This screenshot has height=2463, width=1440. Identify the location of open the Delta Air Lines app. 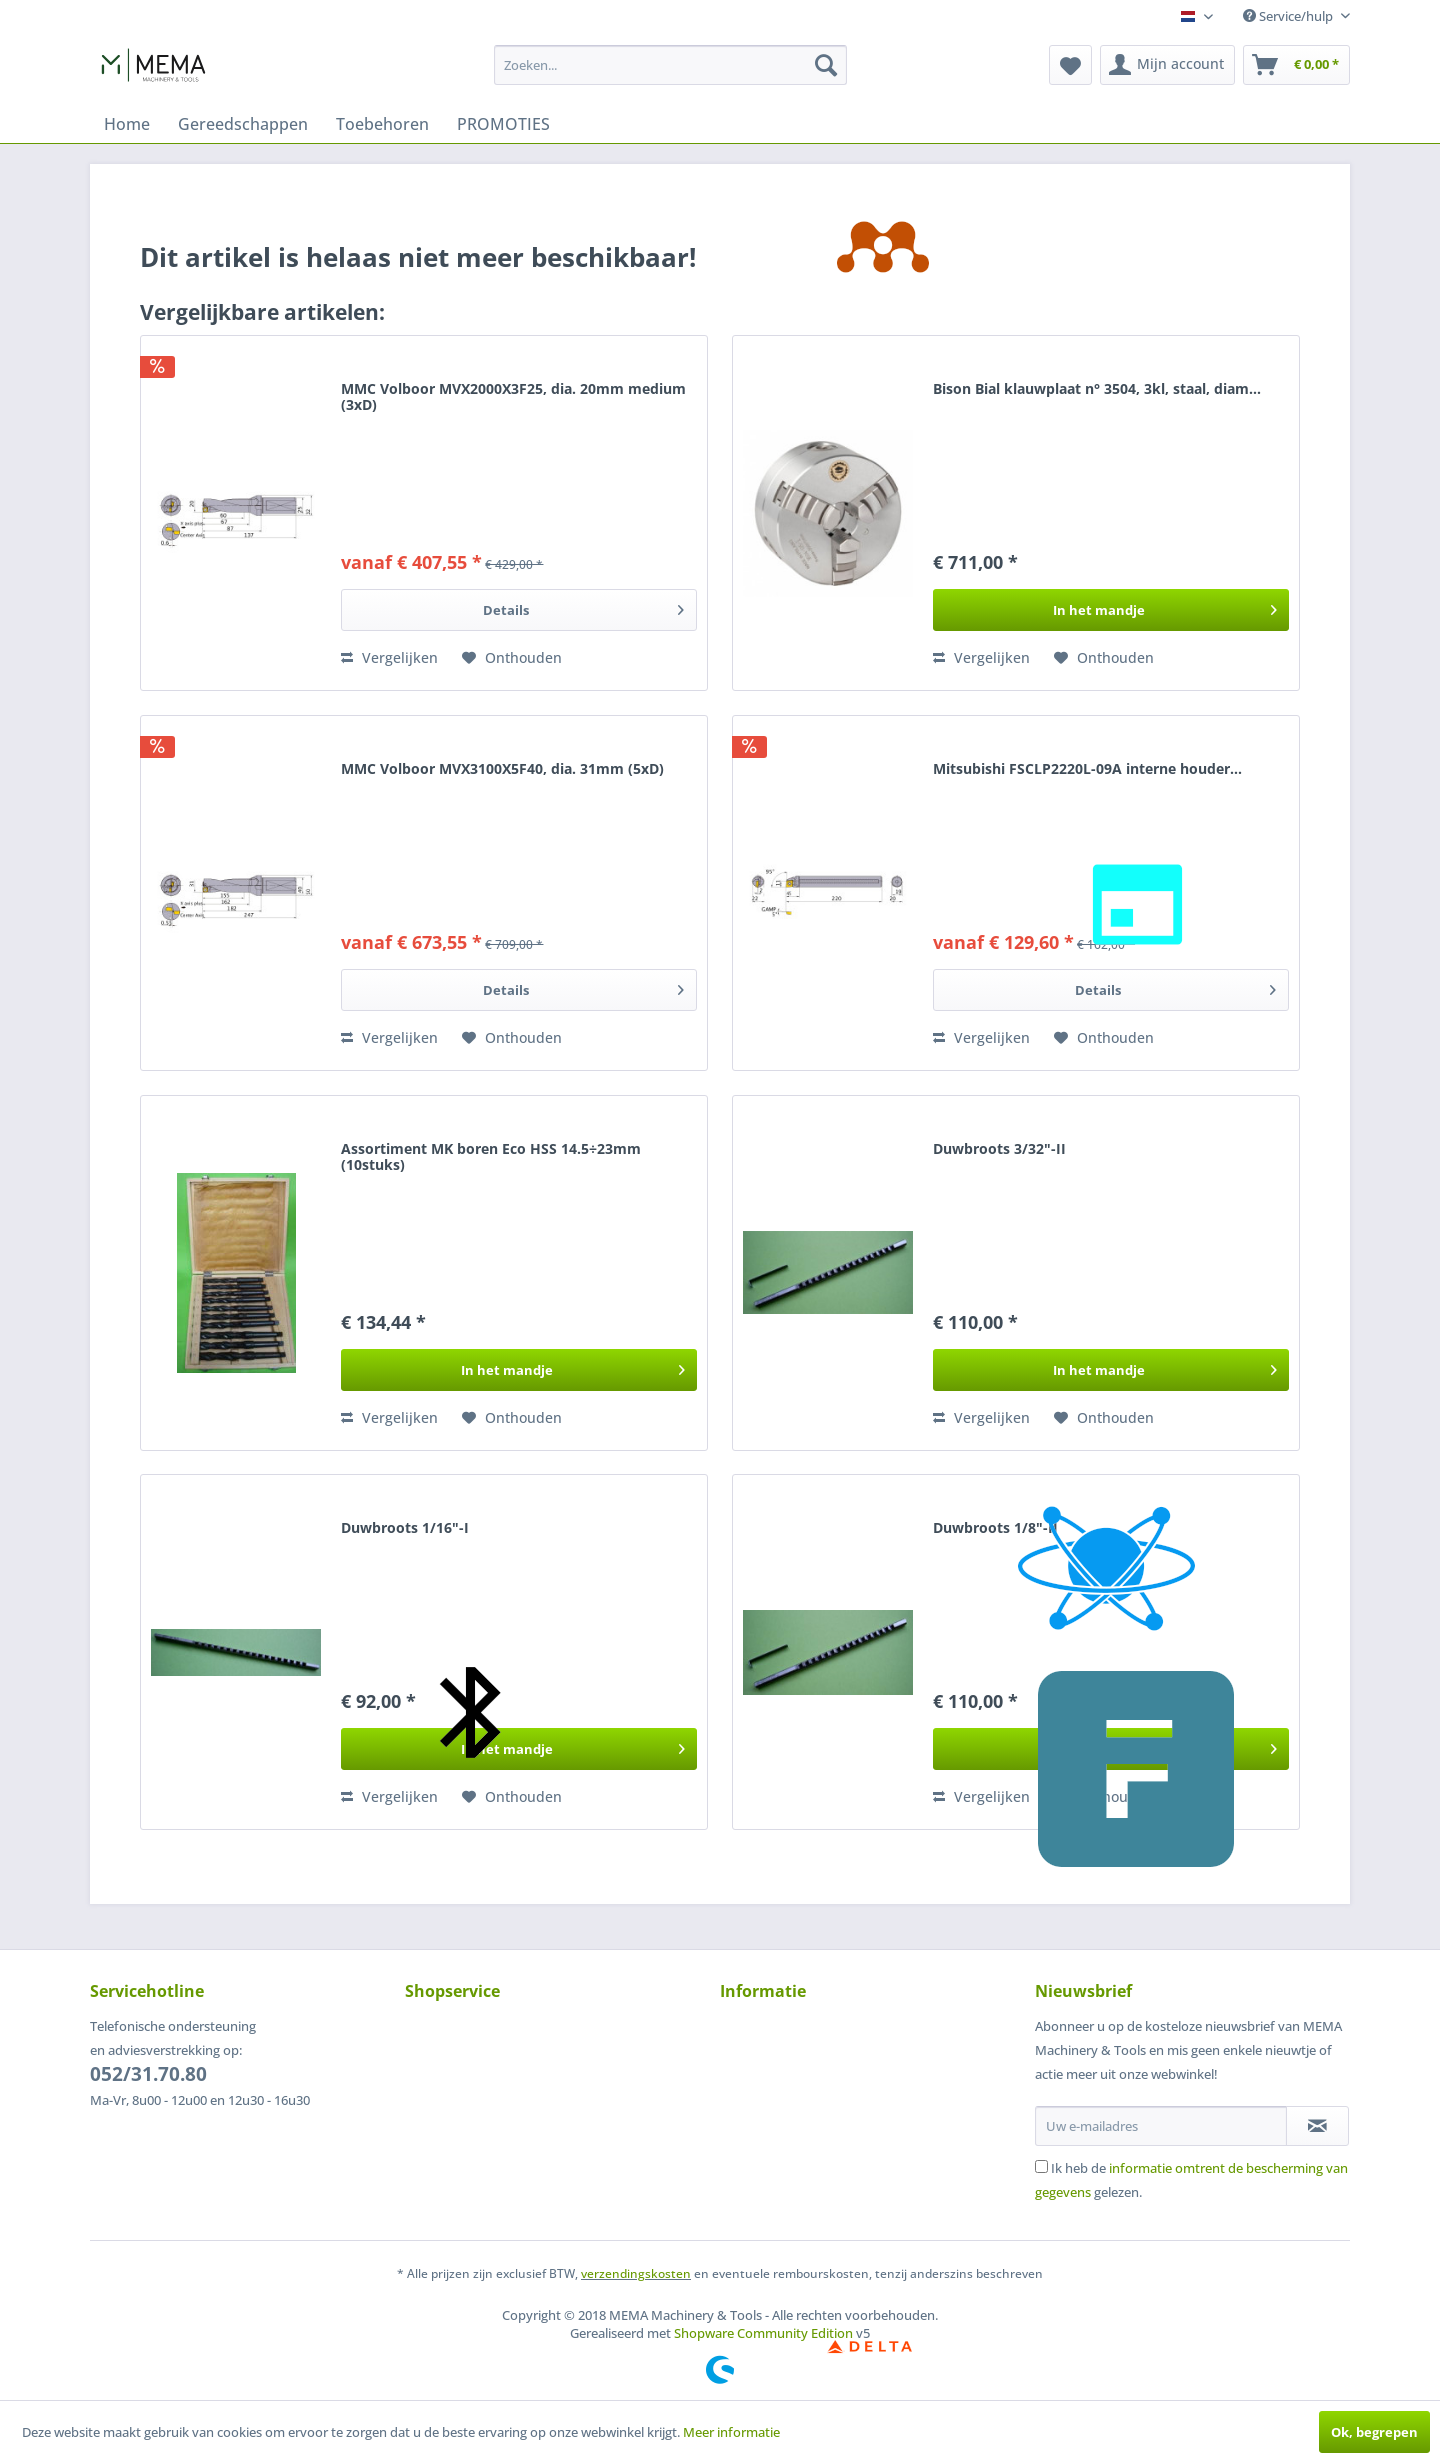
(869, 2346).